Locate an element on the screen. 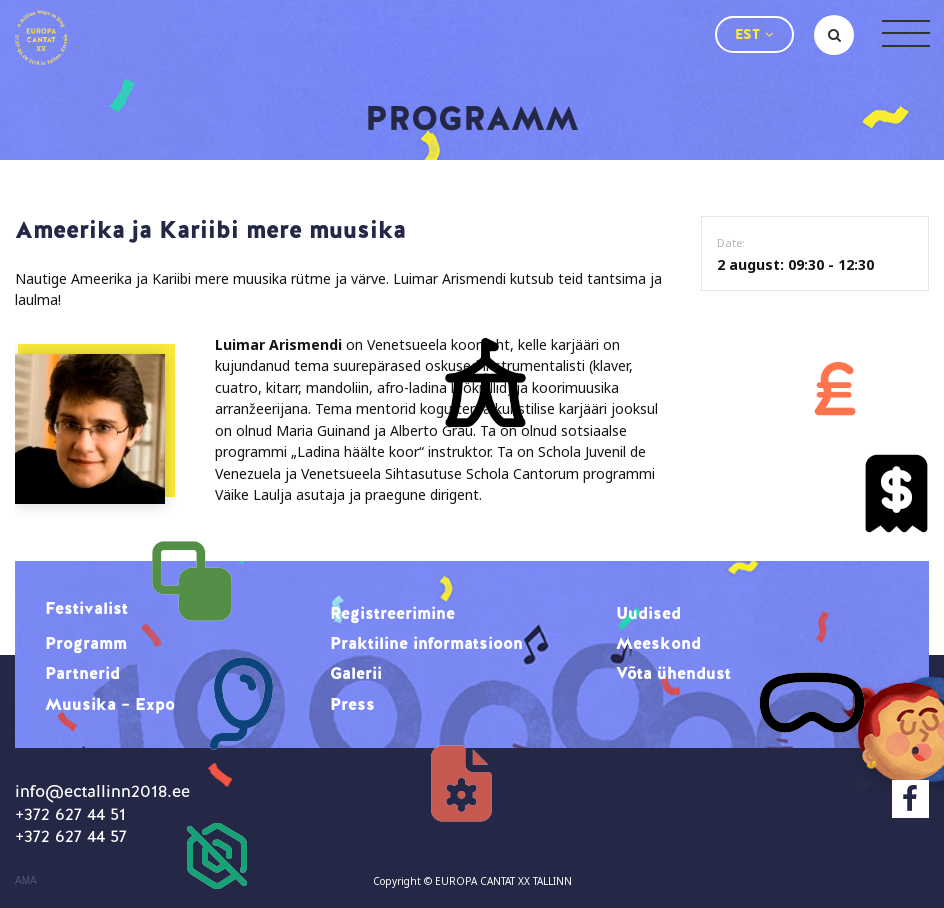 The width and height of the screenshot is (944, 908). indicates a celebration or birthday event is located at coordinates (243, 703).